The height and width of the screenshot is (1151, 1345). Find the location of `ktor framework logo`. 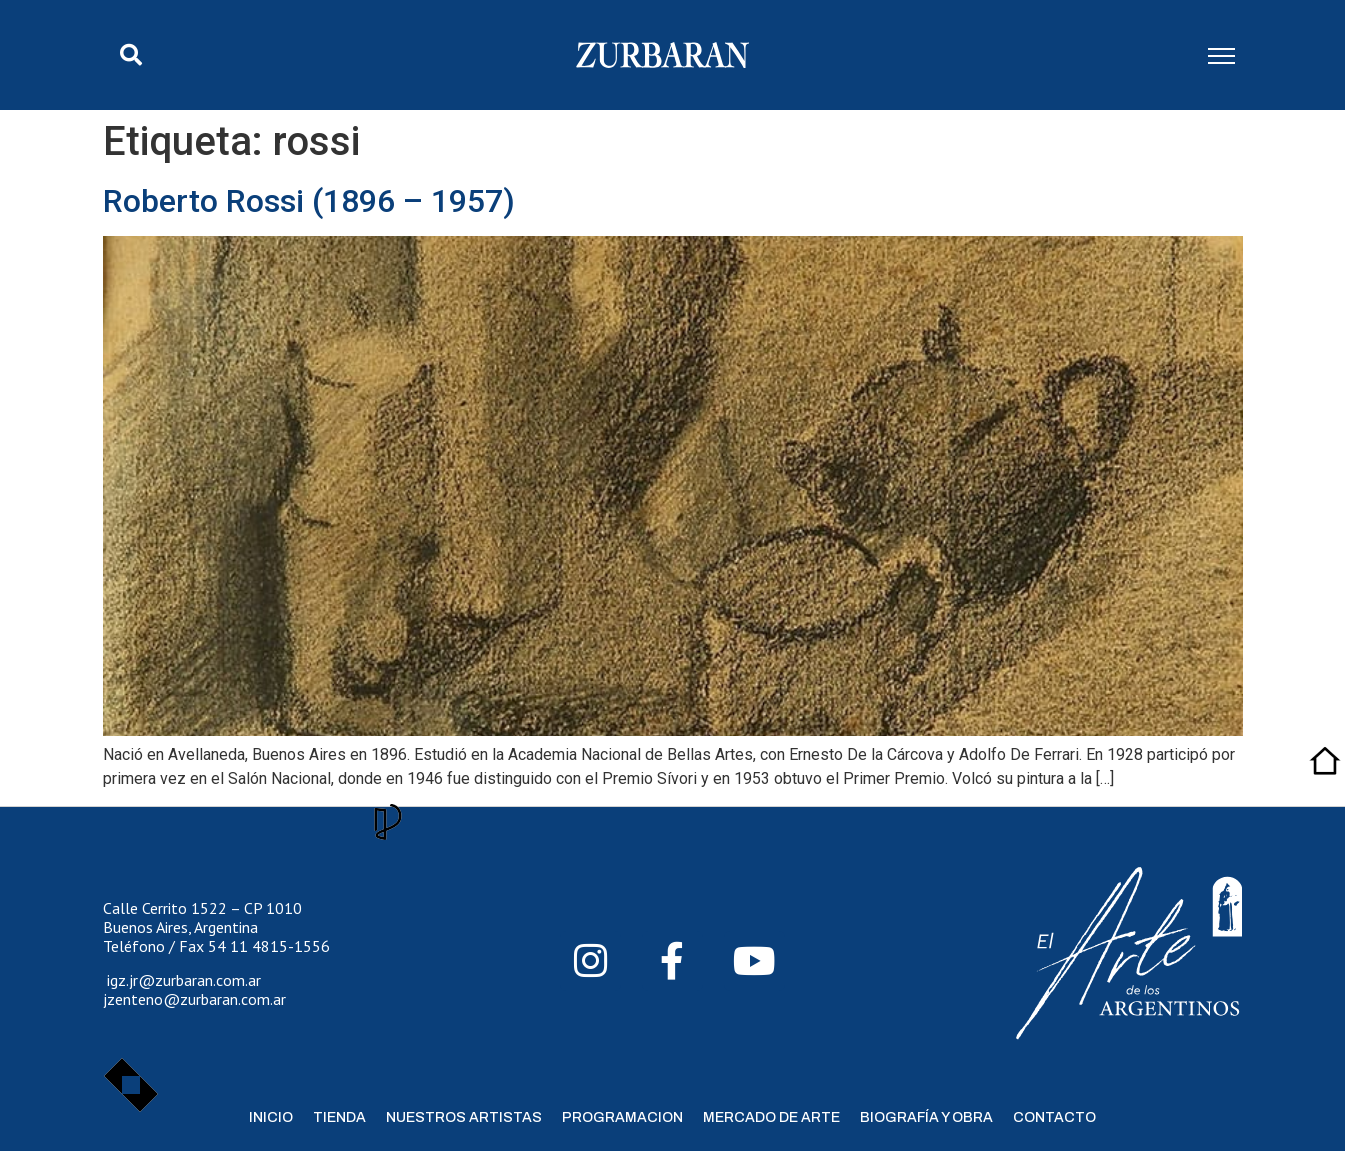

ktor framework logo is located at coordinates (131, 1085).